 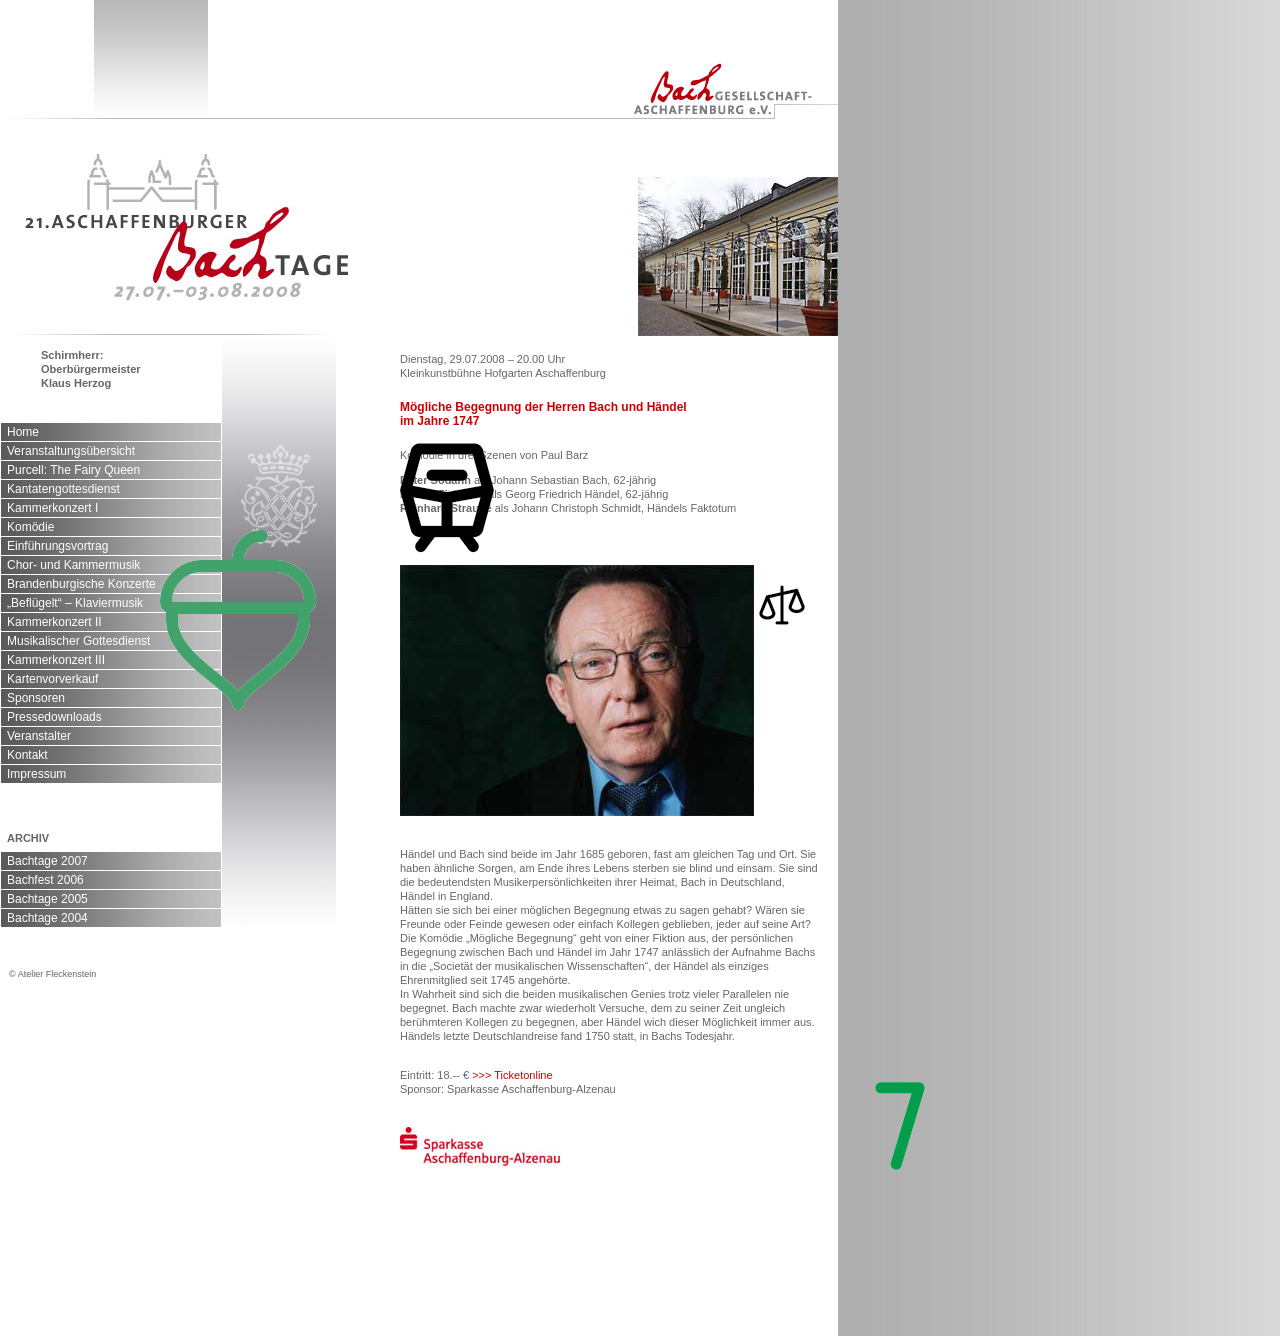 What do you see at coordinates (782, 605) in the screenshot?
I see `access legal or terms of service information` at bounding box center [782, 605].